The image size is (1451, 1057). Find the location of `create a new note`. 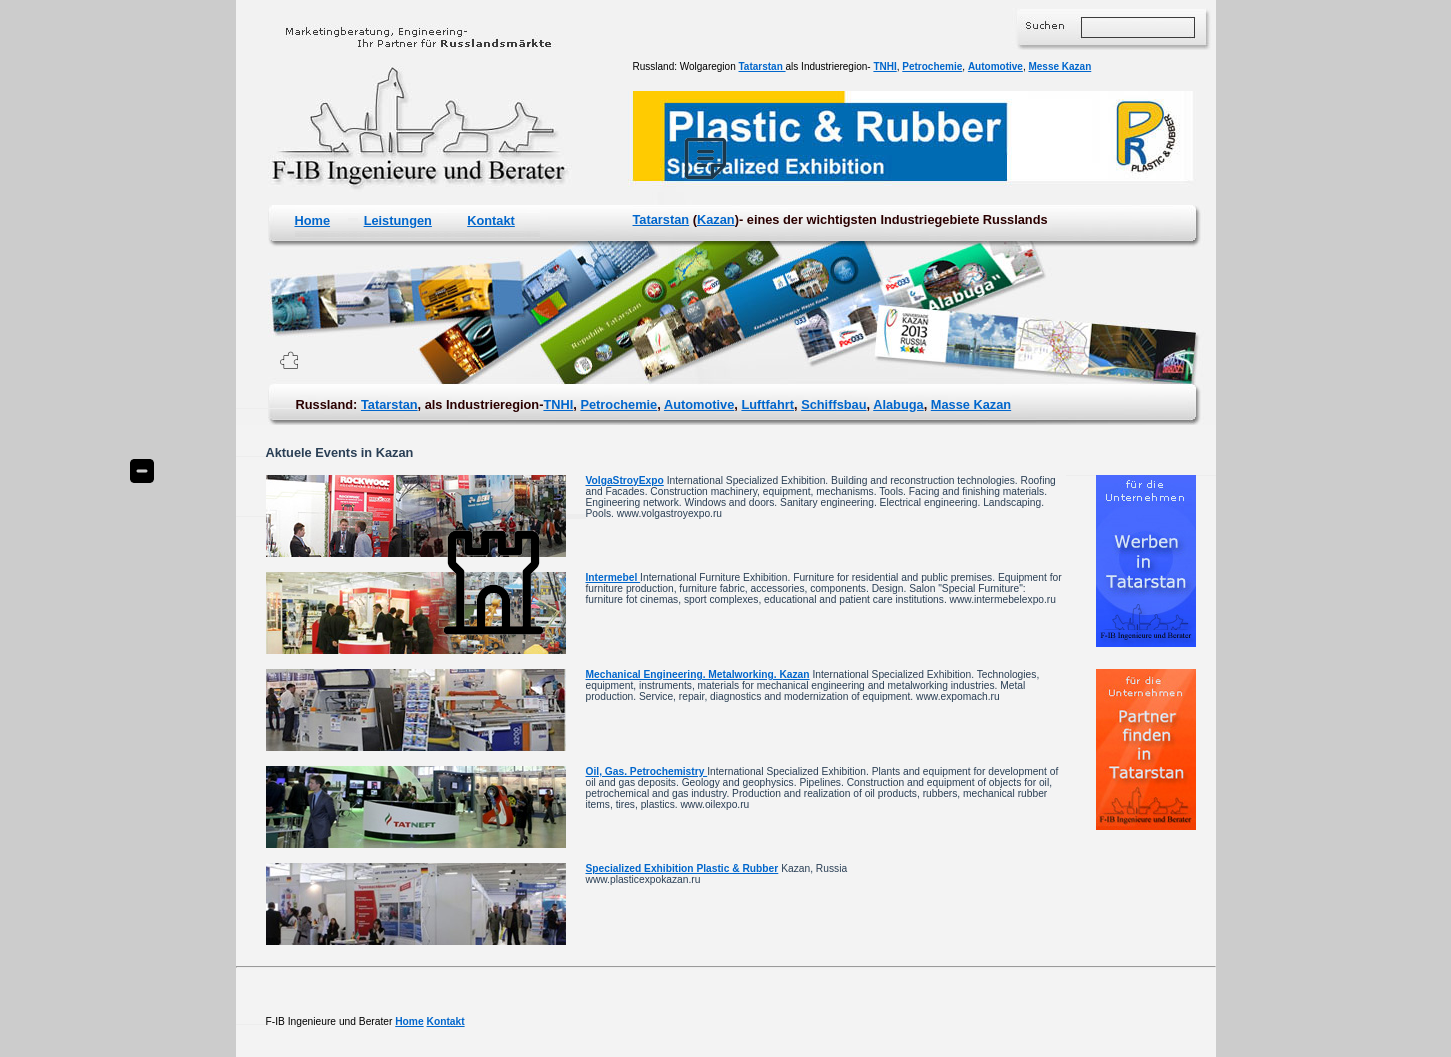

create a new note is located at coordinates (705, 158).